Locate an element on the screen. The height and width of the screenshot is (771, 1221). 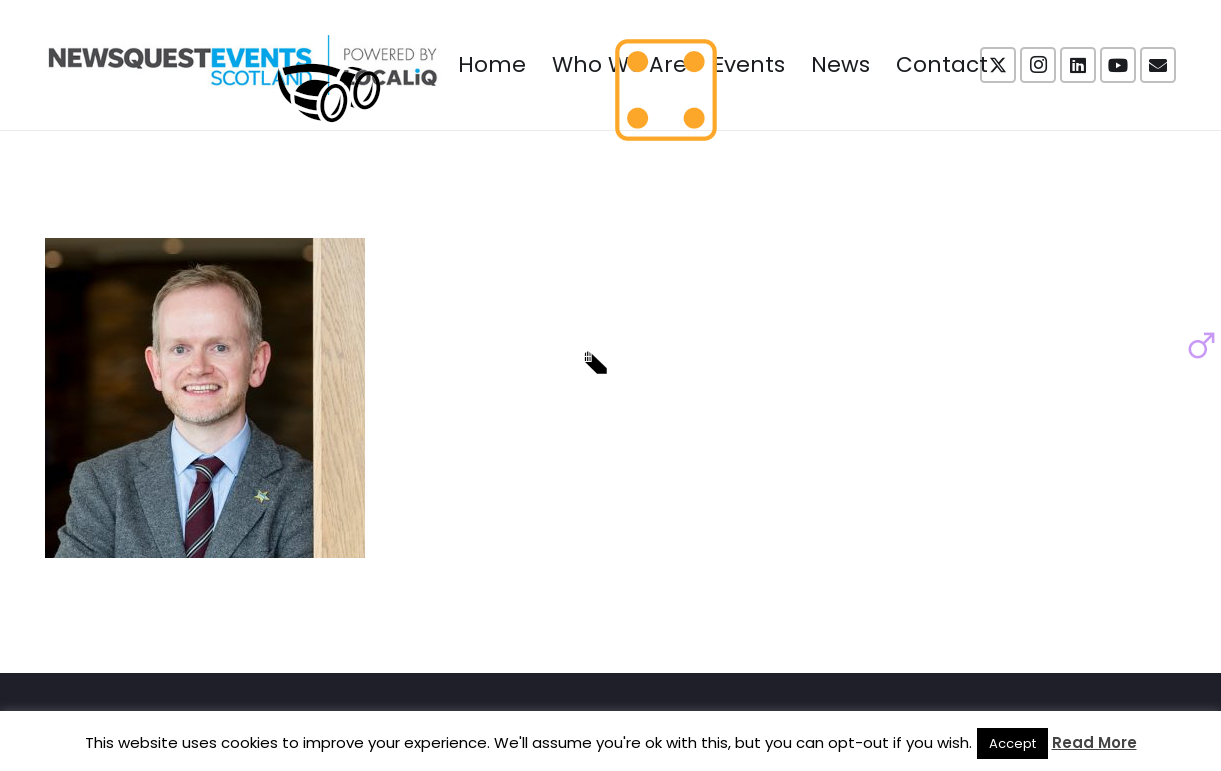
indicates male gender option is located at coordinates (1201, 345).